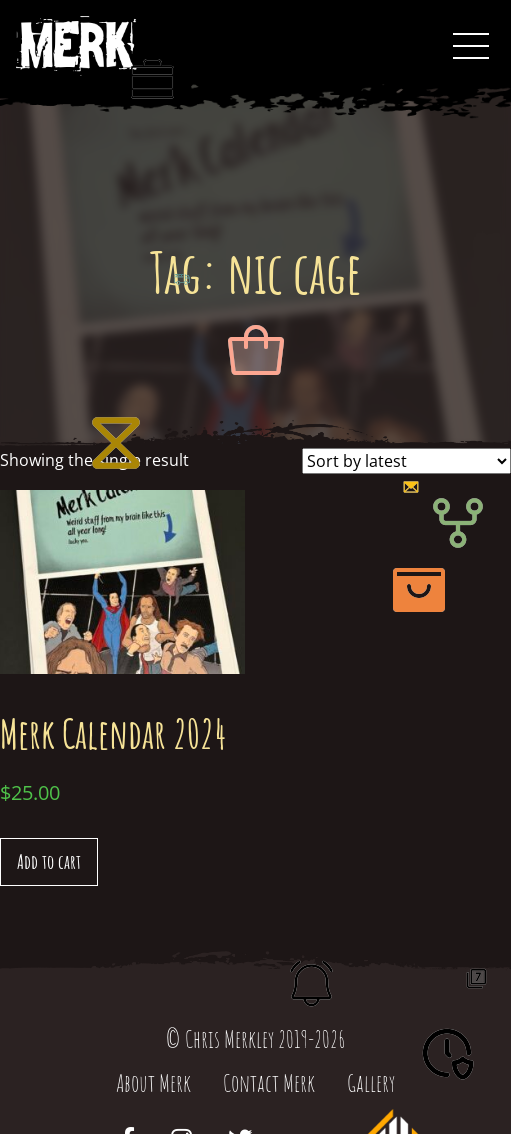 The image size is (511, 1134). What do you see at coordinates (458, 523) in the screenshot?
I see `fork a repository` at bounding box center [458, 523].